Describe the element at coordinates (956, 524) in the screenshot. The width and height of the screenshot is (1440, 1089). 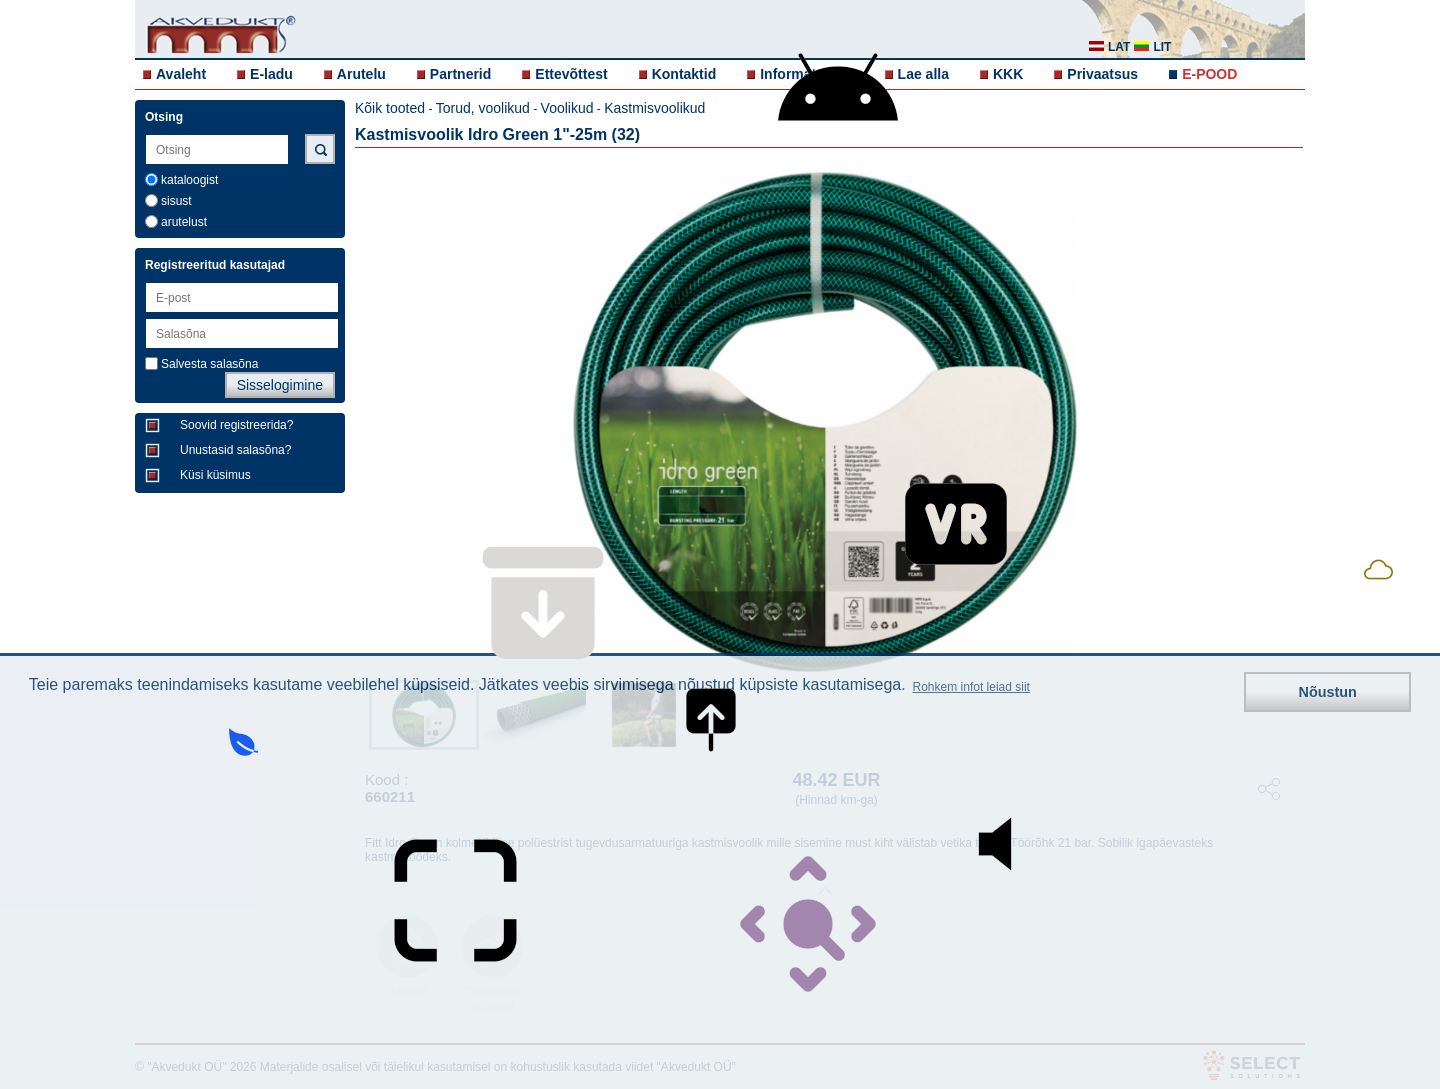
I see `indicates VR-compatible content or experience` at that location.